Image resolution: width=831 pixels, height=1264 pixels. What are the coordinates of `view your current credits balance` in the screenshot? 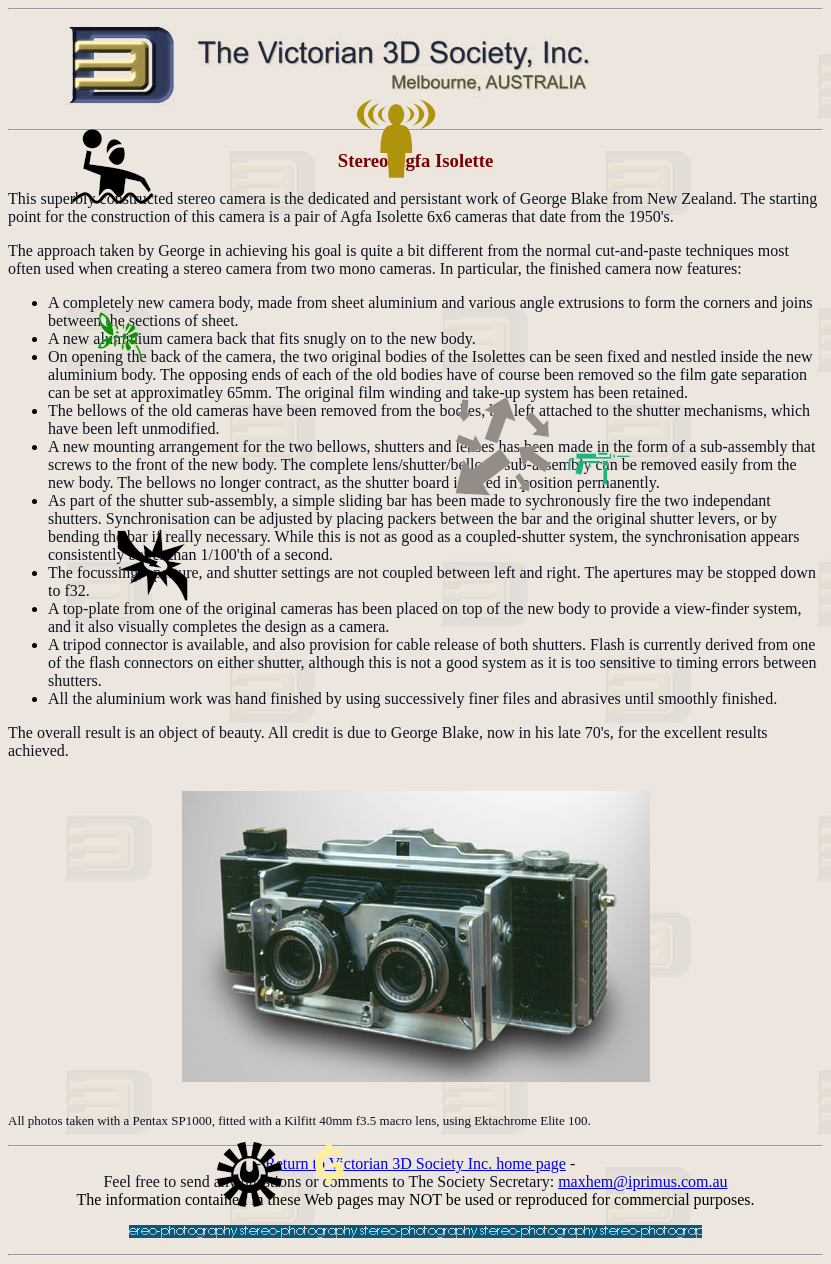 It's located at (329, 1164).